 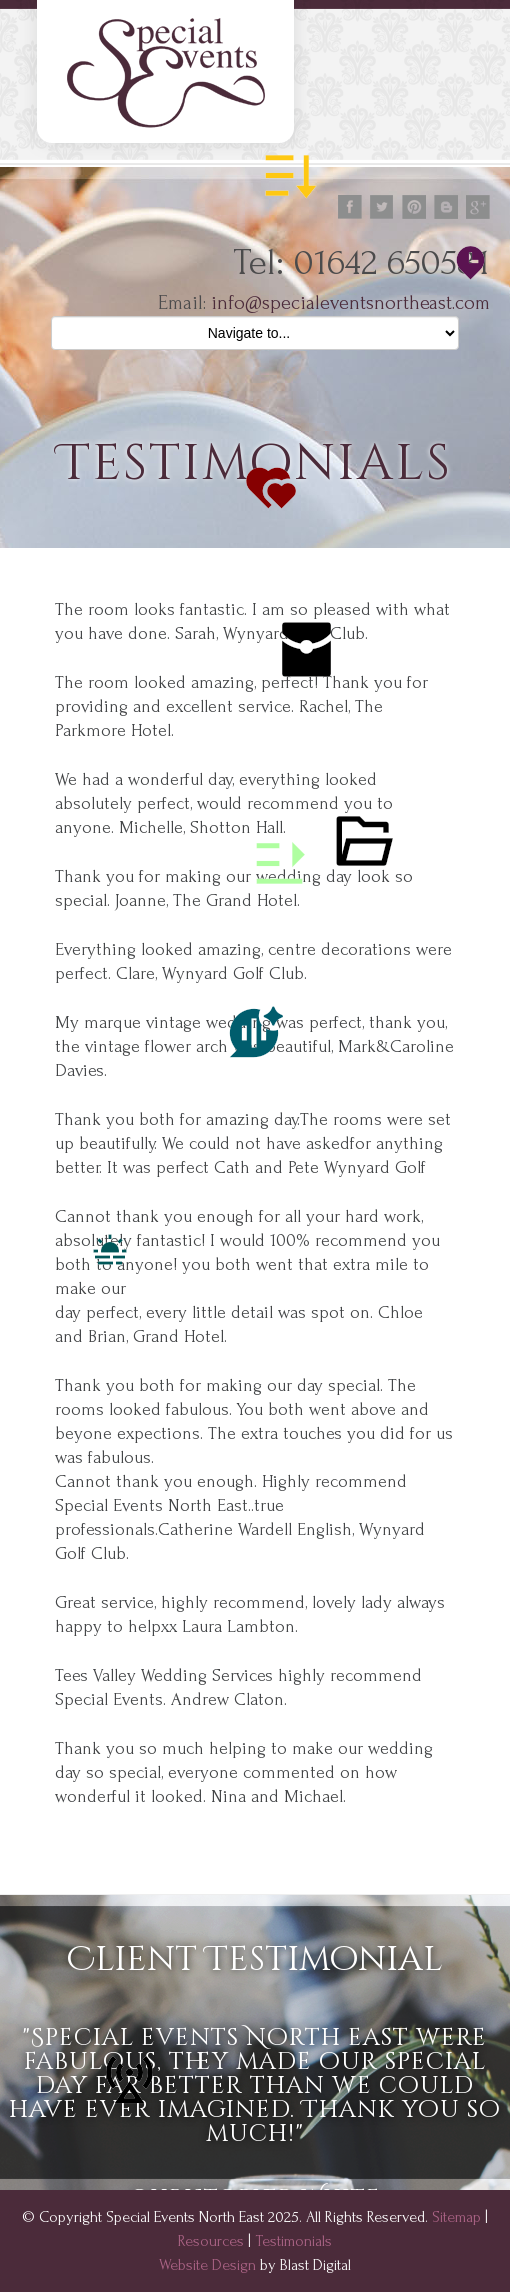 I want to click on open folder to view contents, so click(x=364, y=841).